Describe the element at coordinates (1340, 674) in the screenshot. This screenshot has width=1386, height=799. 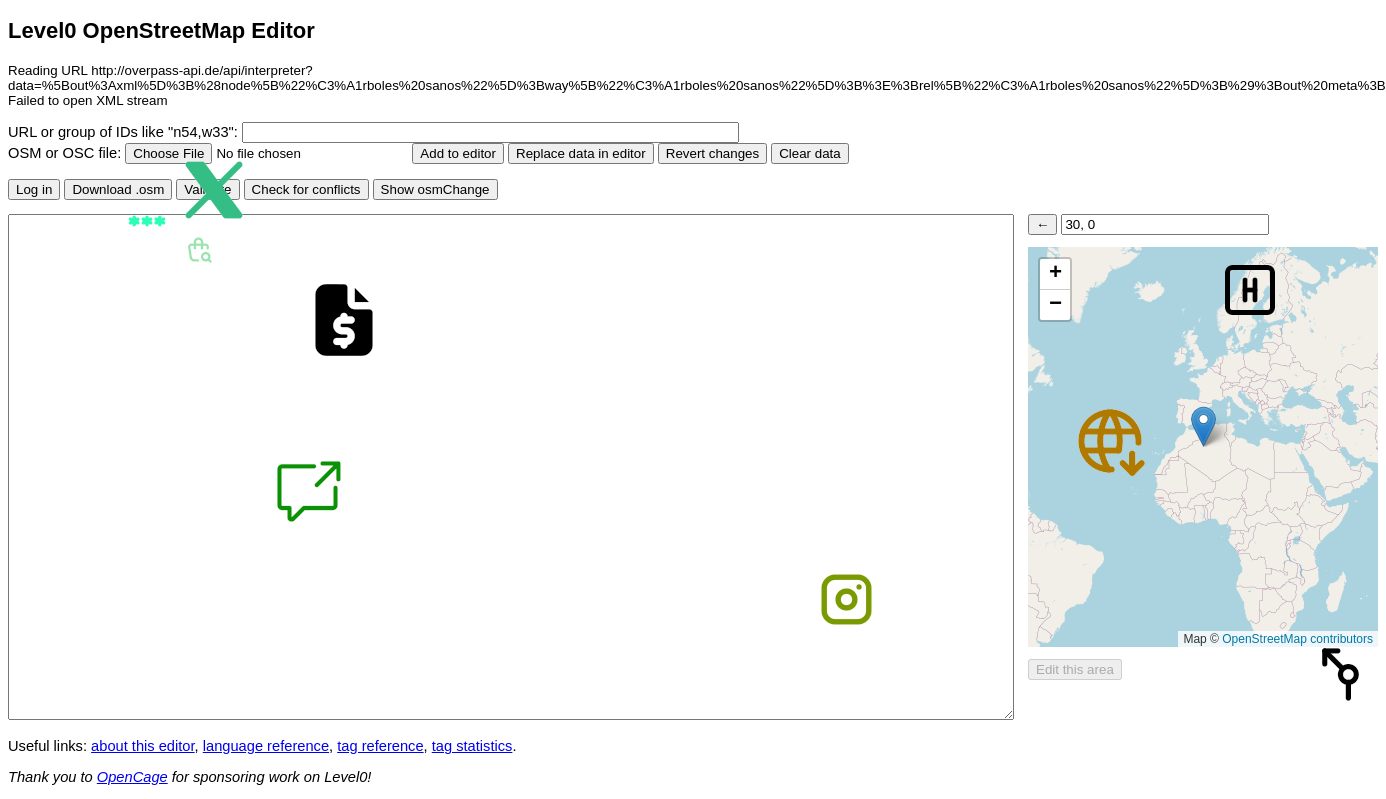
I see `take the last left exit at the roundabout` at that location.